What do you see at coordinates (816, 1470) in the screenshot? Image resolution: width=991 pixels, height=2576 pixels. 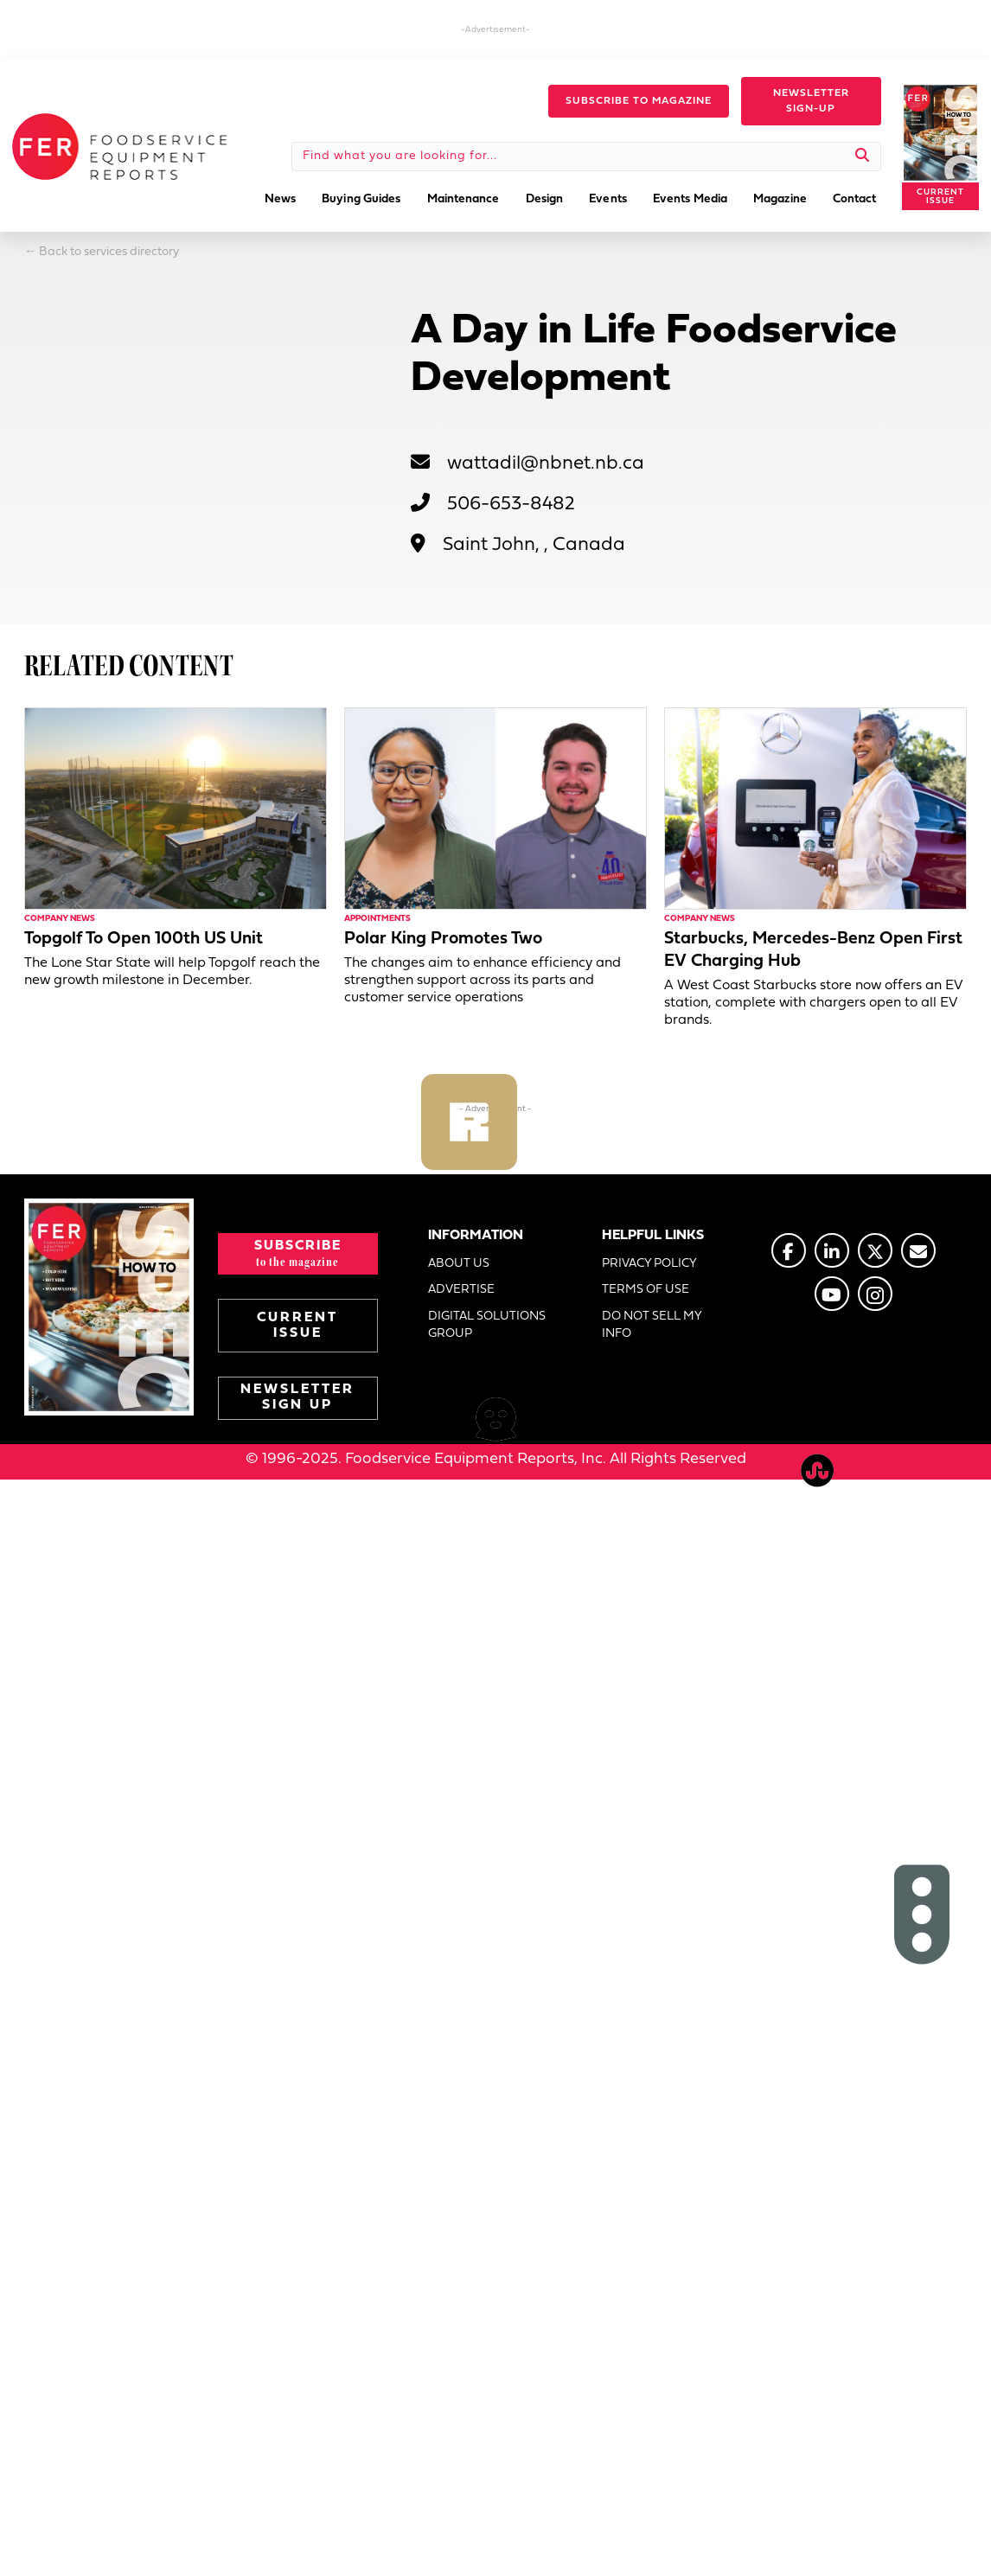 I see `stumbleupon social media logo` at bounding box center [816, 1470].